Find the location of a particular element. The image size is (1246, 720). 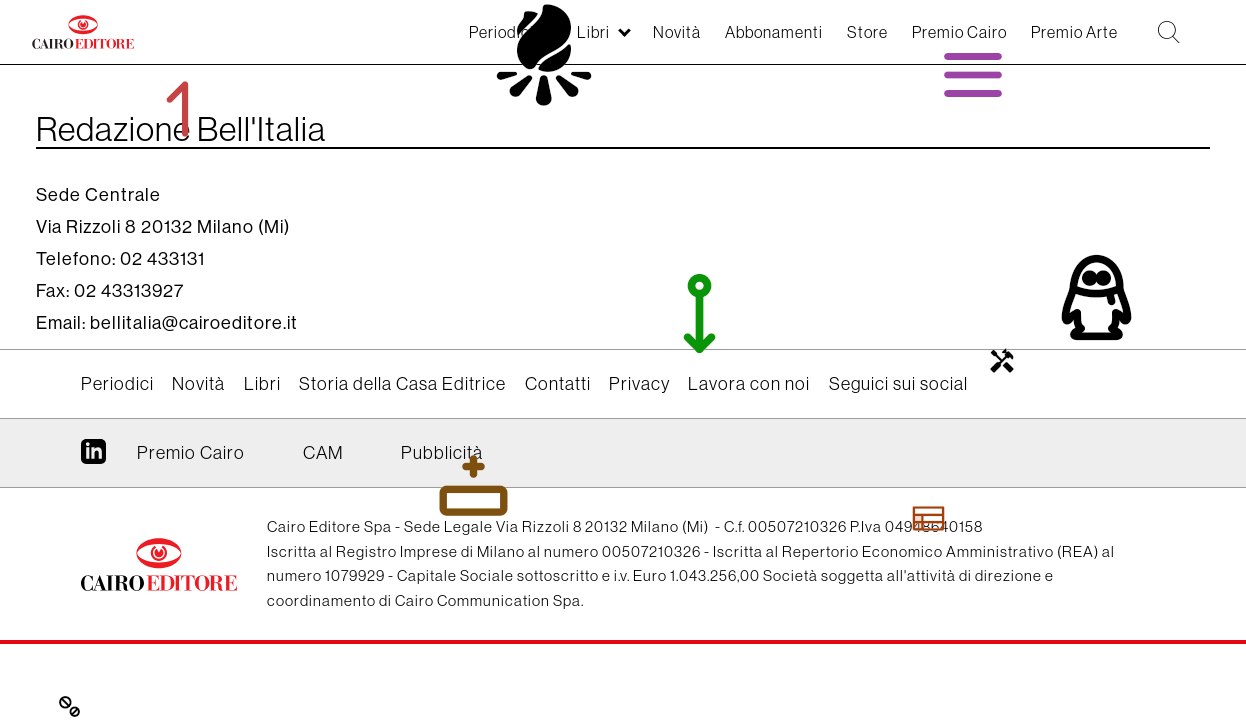

scroll down or view more content is located at coordinates (699, 313).